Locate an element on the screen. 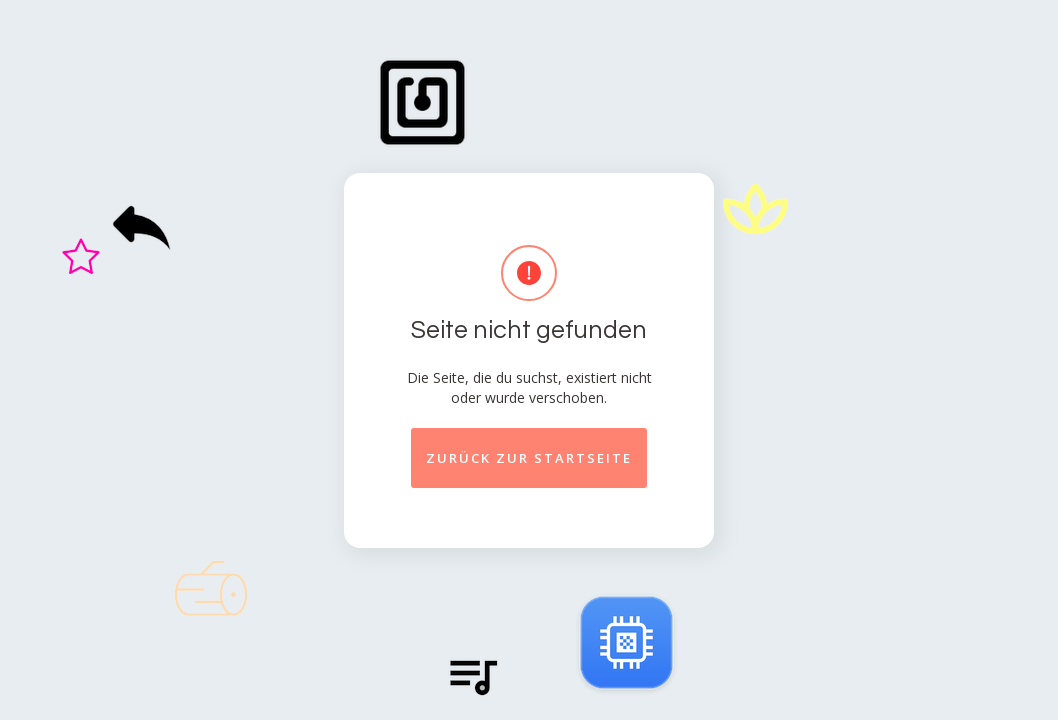 The width and height of the screenshot is (1058, 720). browse electronics or hardware apps is located at coordinates (626, 642).